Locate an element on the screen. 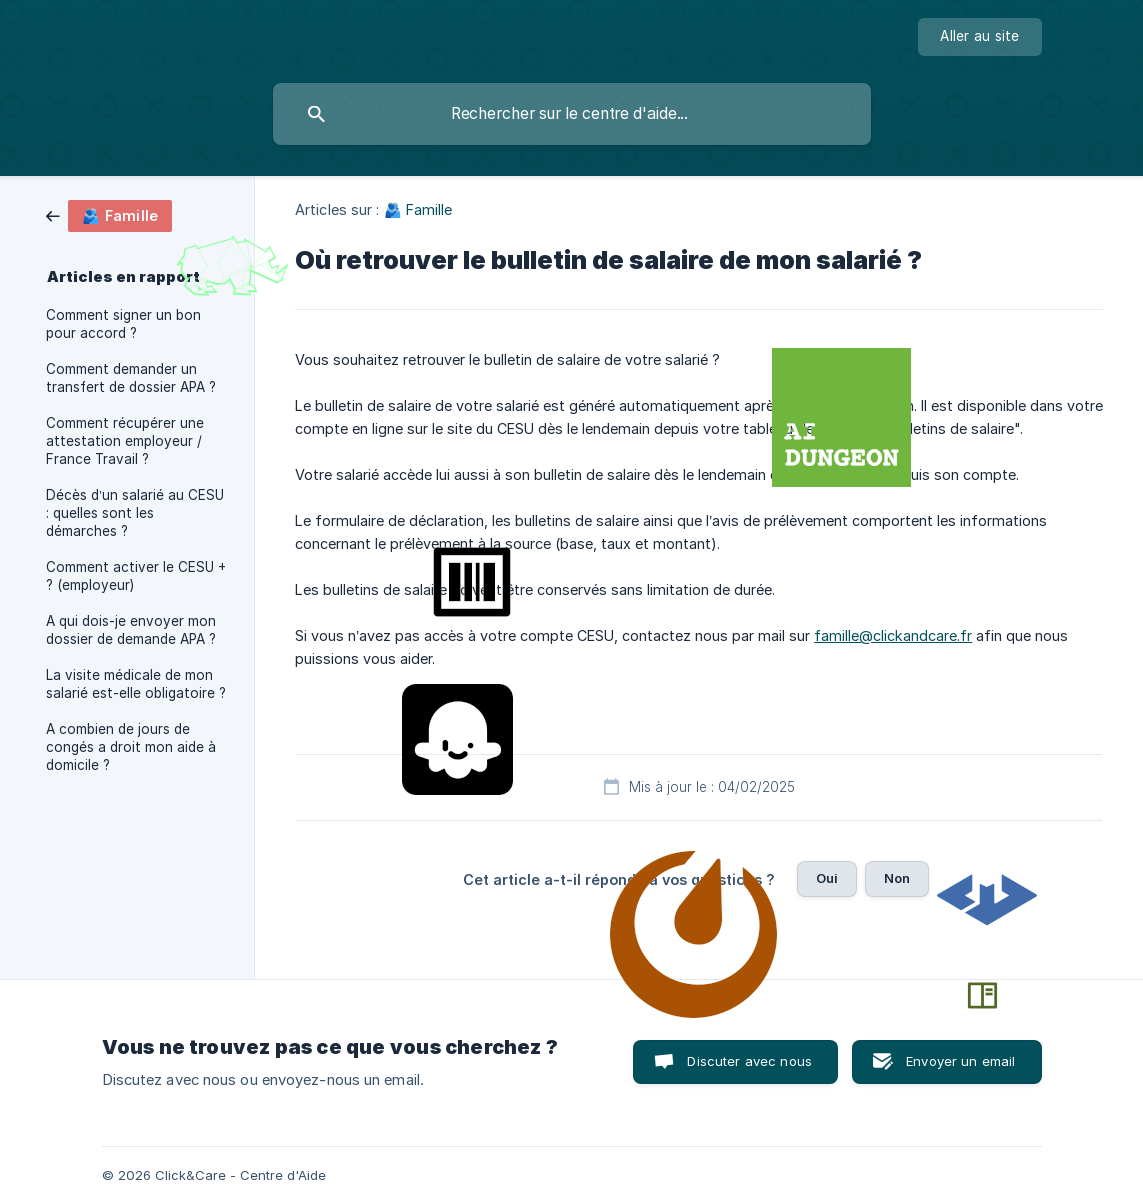 The width and height of the screenshot is (1143, 1204). open the coze app is located at coordinates (457, 739).